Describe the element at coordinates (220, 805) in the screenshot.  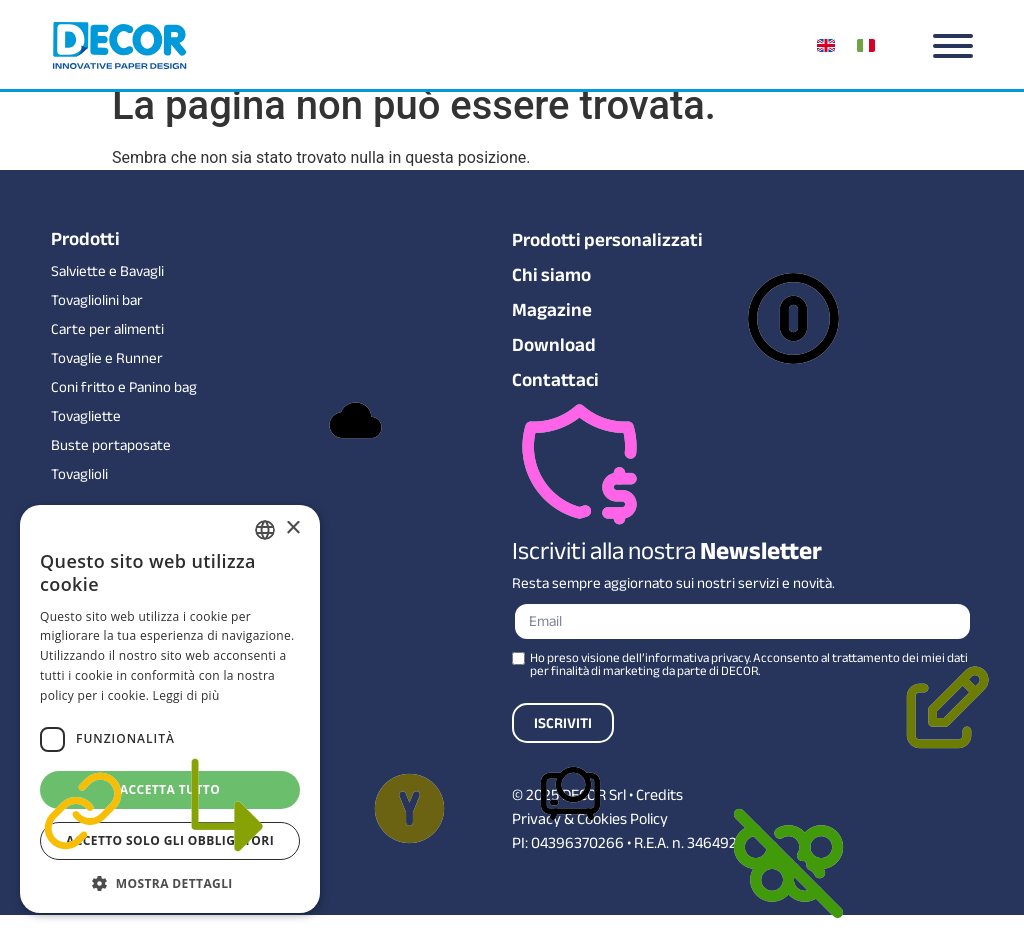
I see `reply to a message or comment` at that location.